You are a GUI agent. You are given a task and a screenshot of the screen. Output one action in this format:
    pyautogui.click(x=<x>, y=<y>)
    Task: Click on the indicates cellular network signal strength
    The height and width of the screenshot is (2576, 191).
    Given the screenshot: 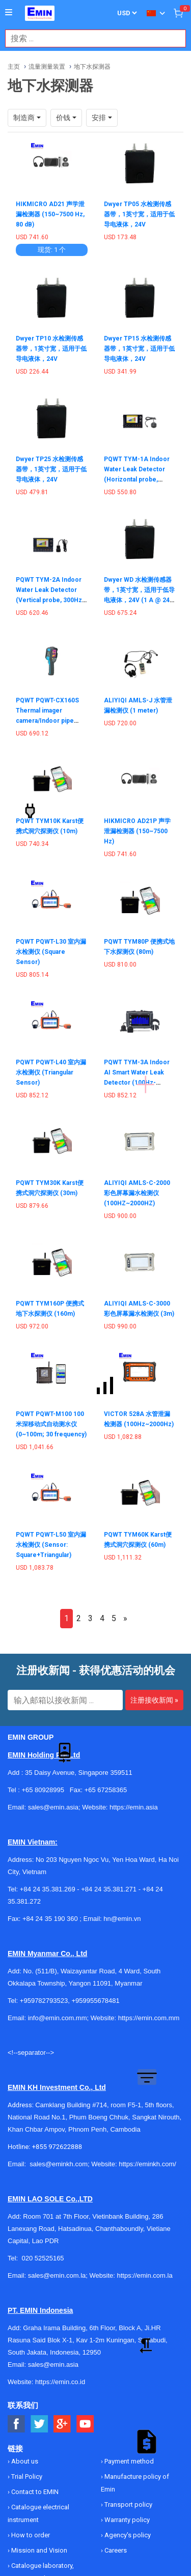 What is the action you would take?
    pyautogui.click(x=104, y=1385)
    